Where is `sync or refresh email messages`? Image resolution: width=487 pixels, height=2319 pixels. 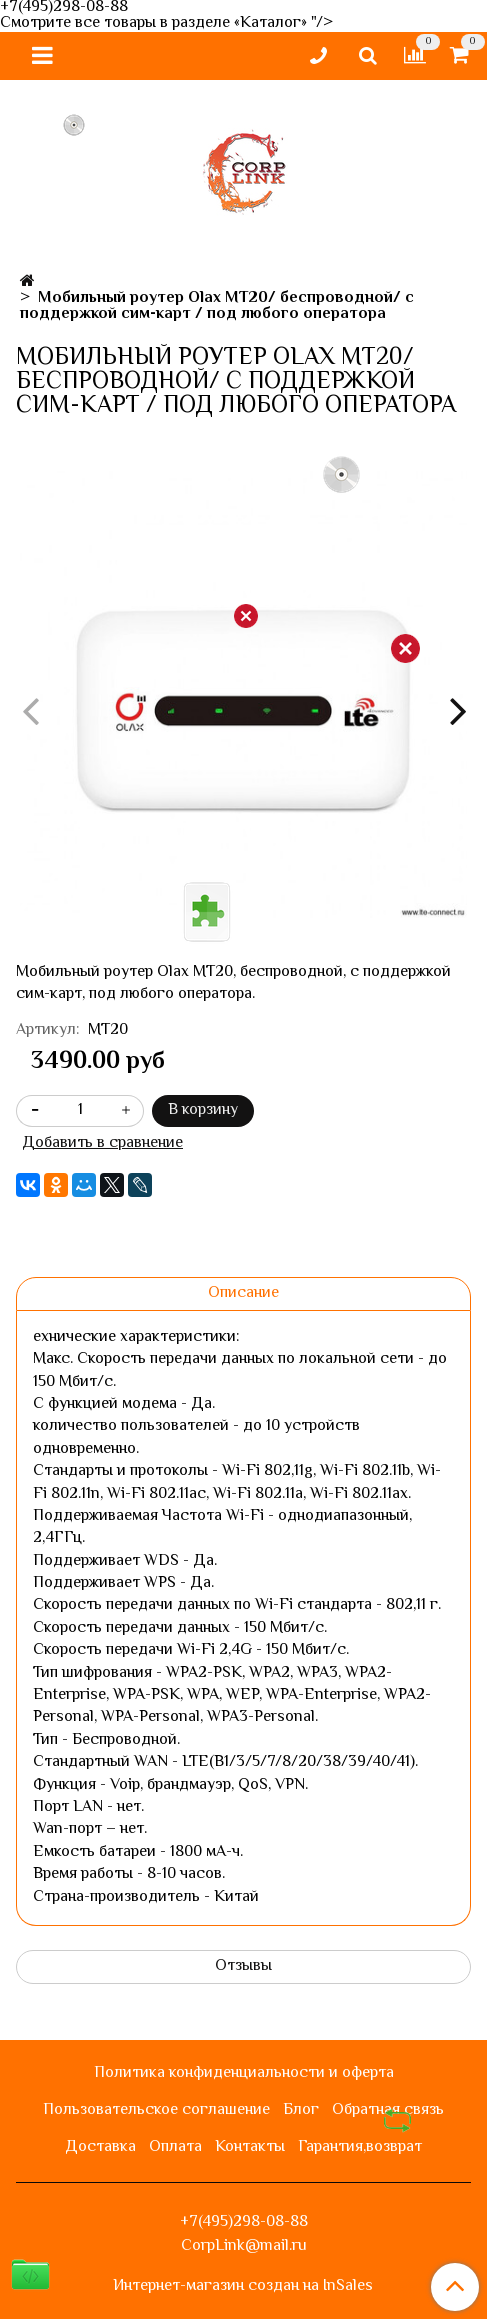
sync or refresh email messages is located at coordinates (397, 2120).